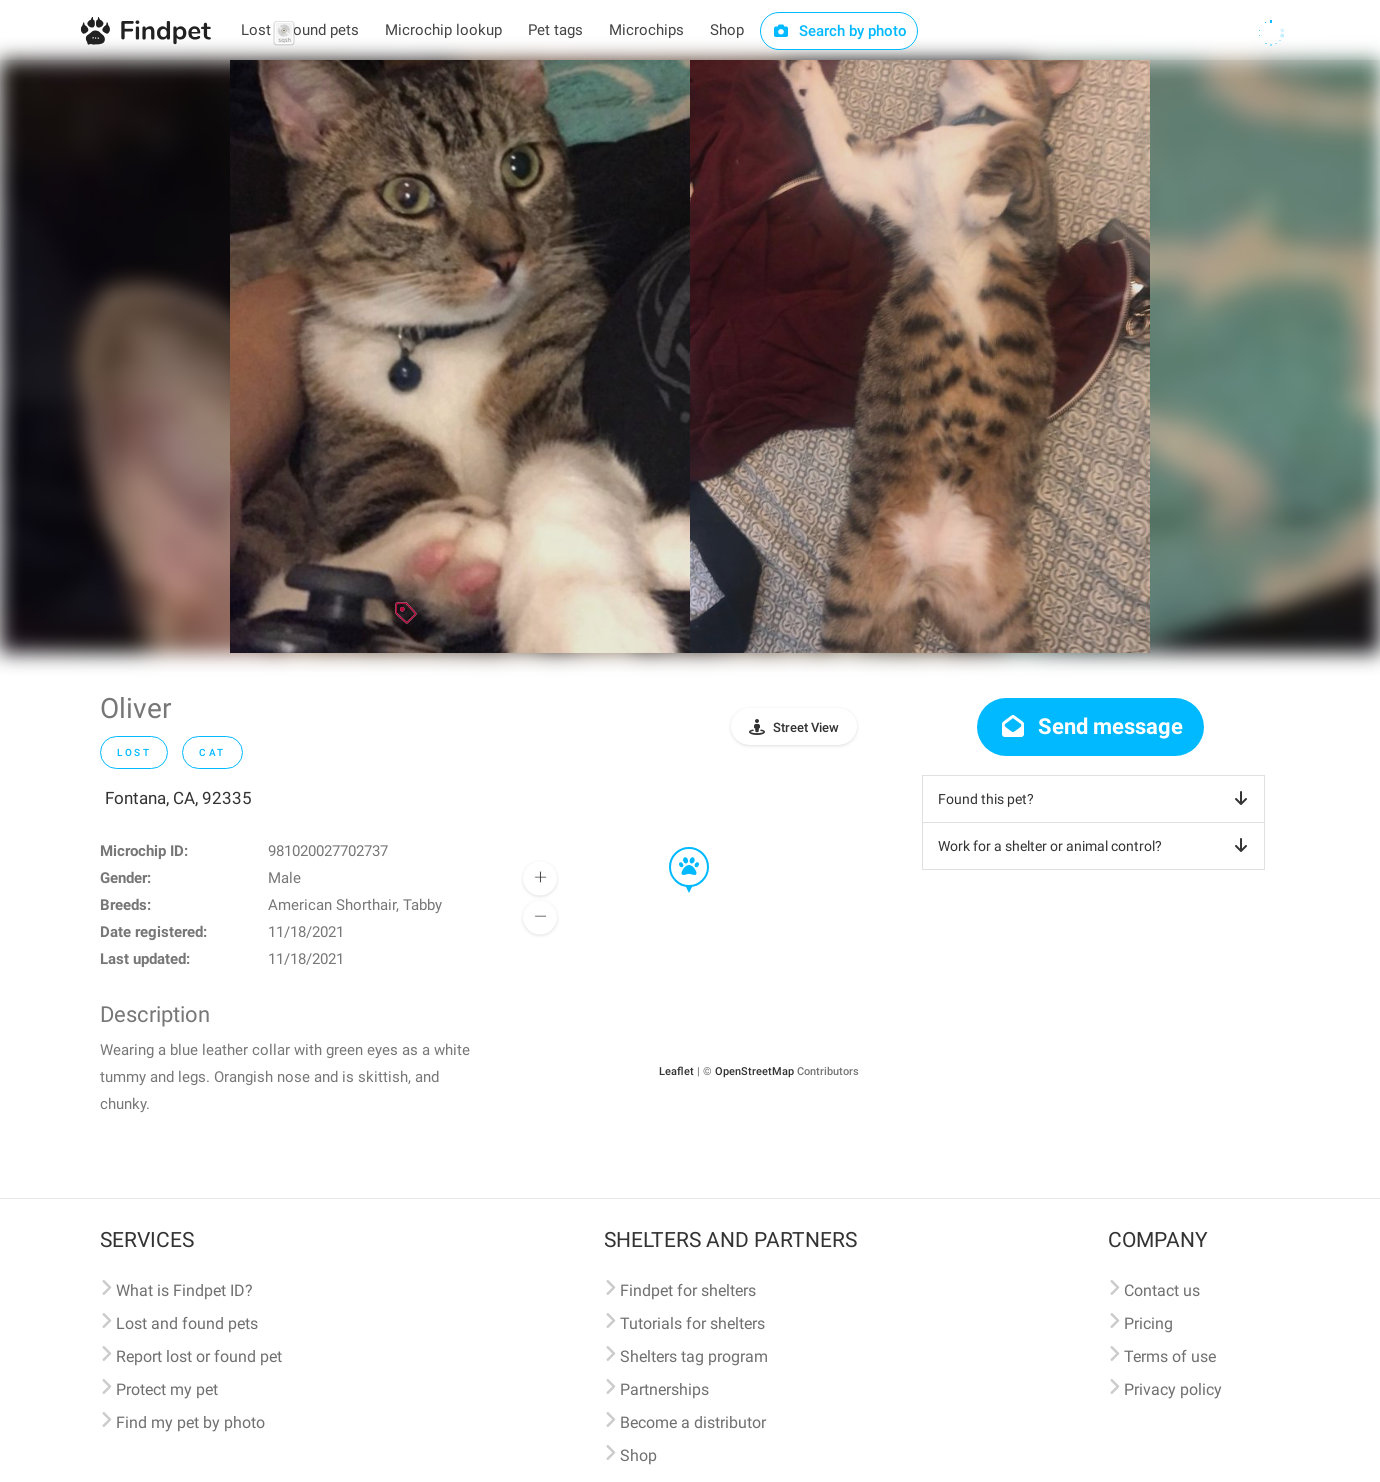 Image resolution: width=1380 pixels, height=1482 pixels. Describe the element at coordinates (406, 613) in the screenshot. I see `add or edit tags for music tracks` at that location.